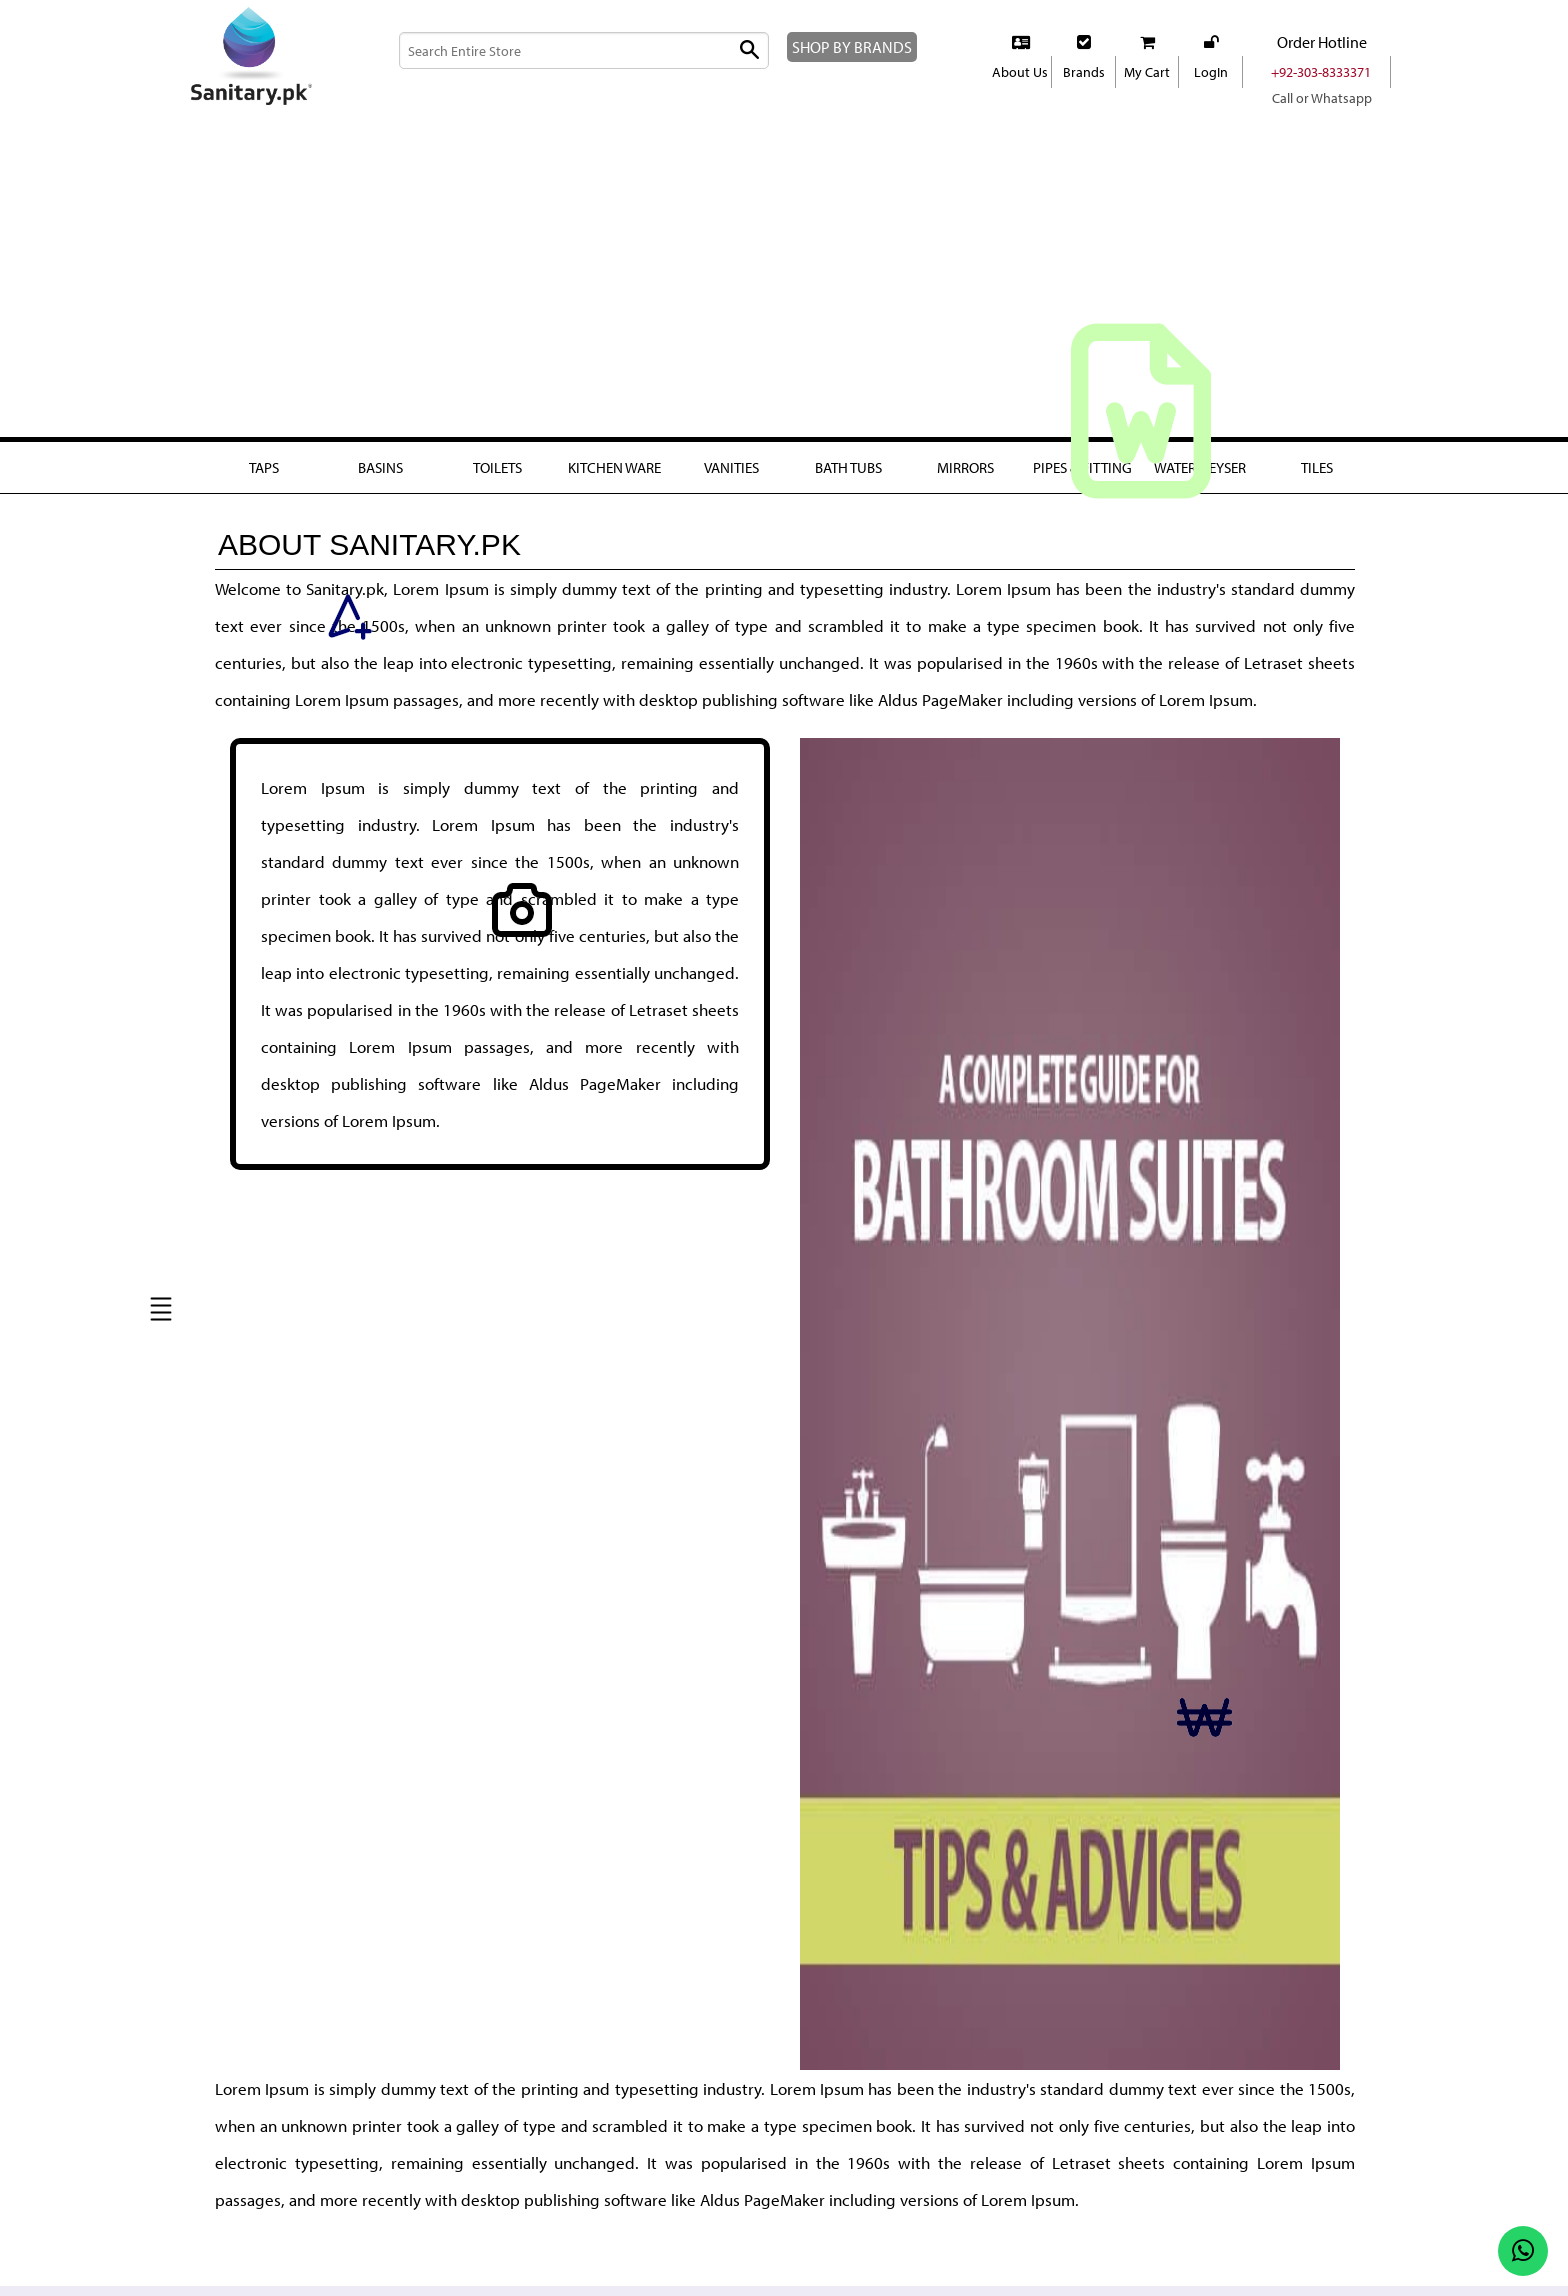 This screenshot has height=2296, width=1568. Describe the element at coordinates (1204, 1717) in the screenshot. I see `indicates Korean won currency` at that location.